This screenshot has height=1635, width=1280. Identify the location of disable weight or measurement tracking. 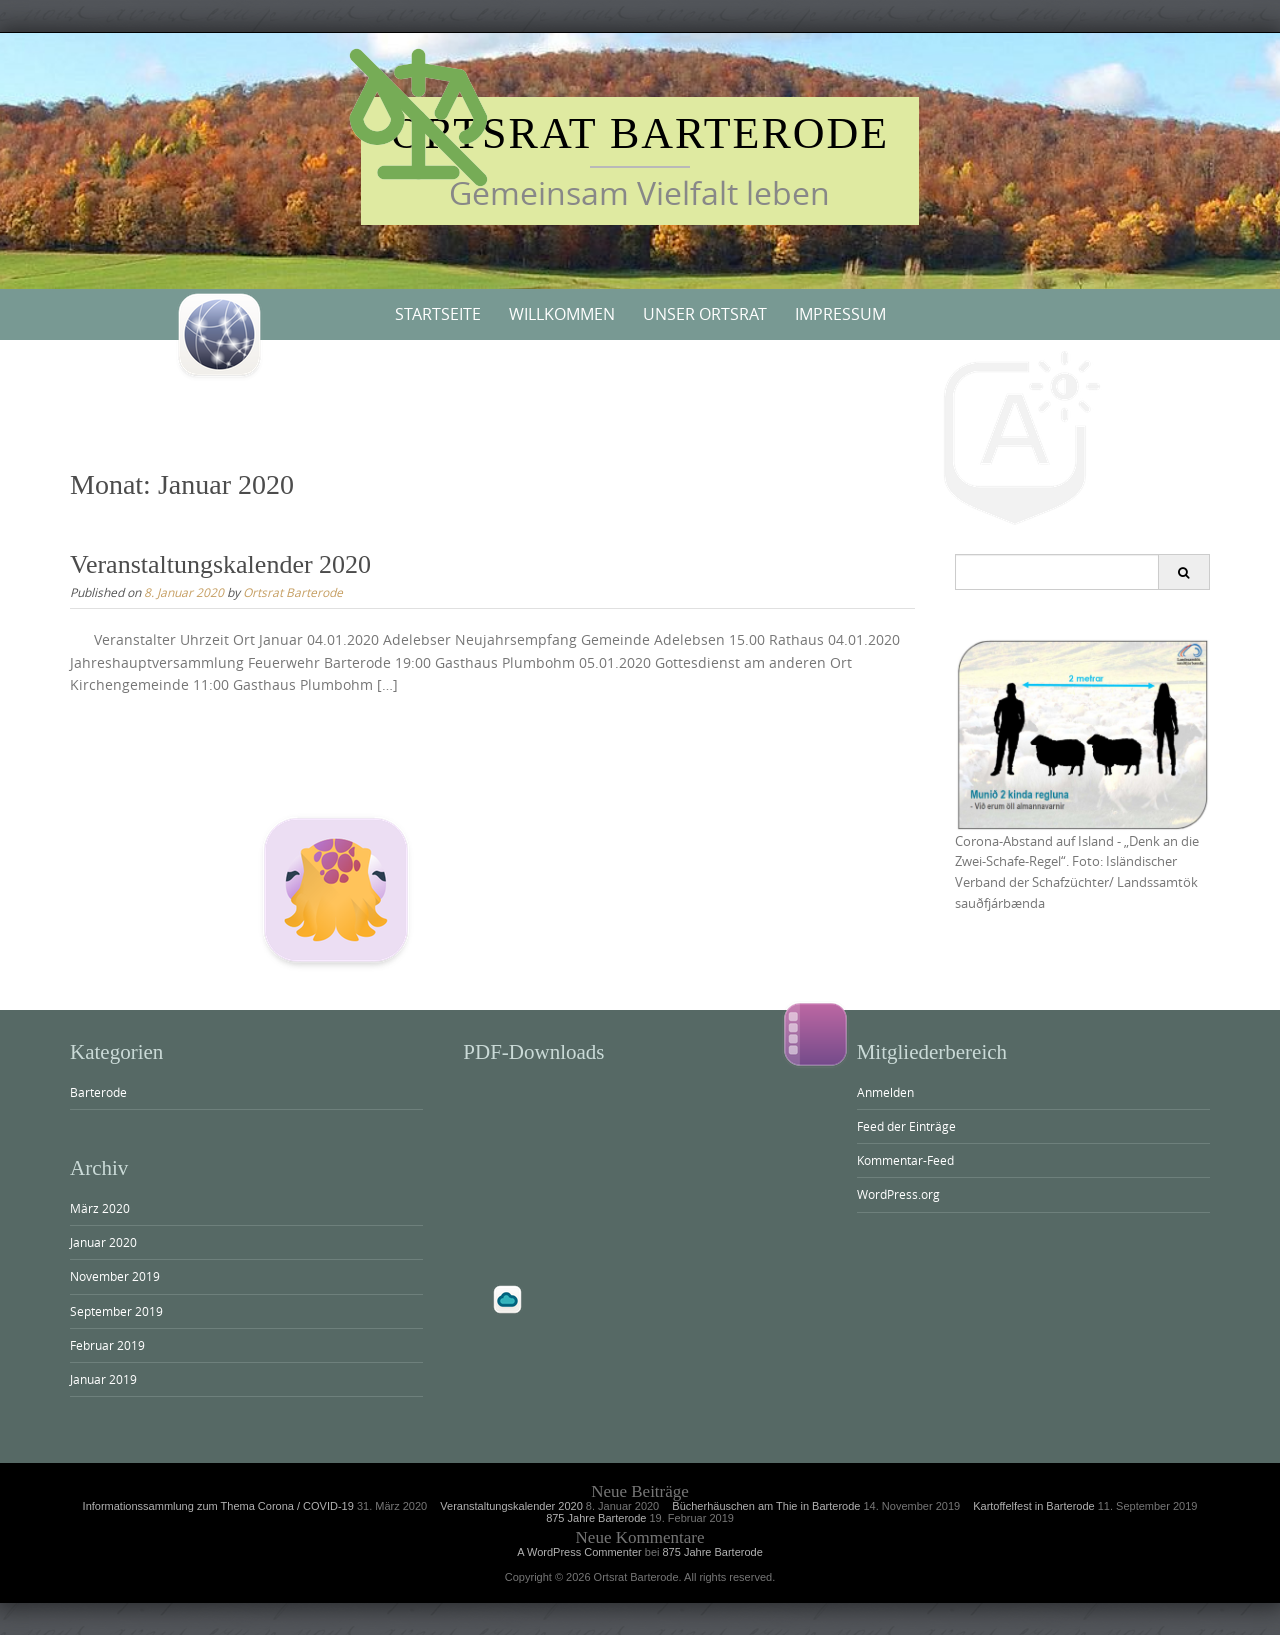
(418, 117).